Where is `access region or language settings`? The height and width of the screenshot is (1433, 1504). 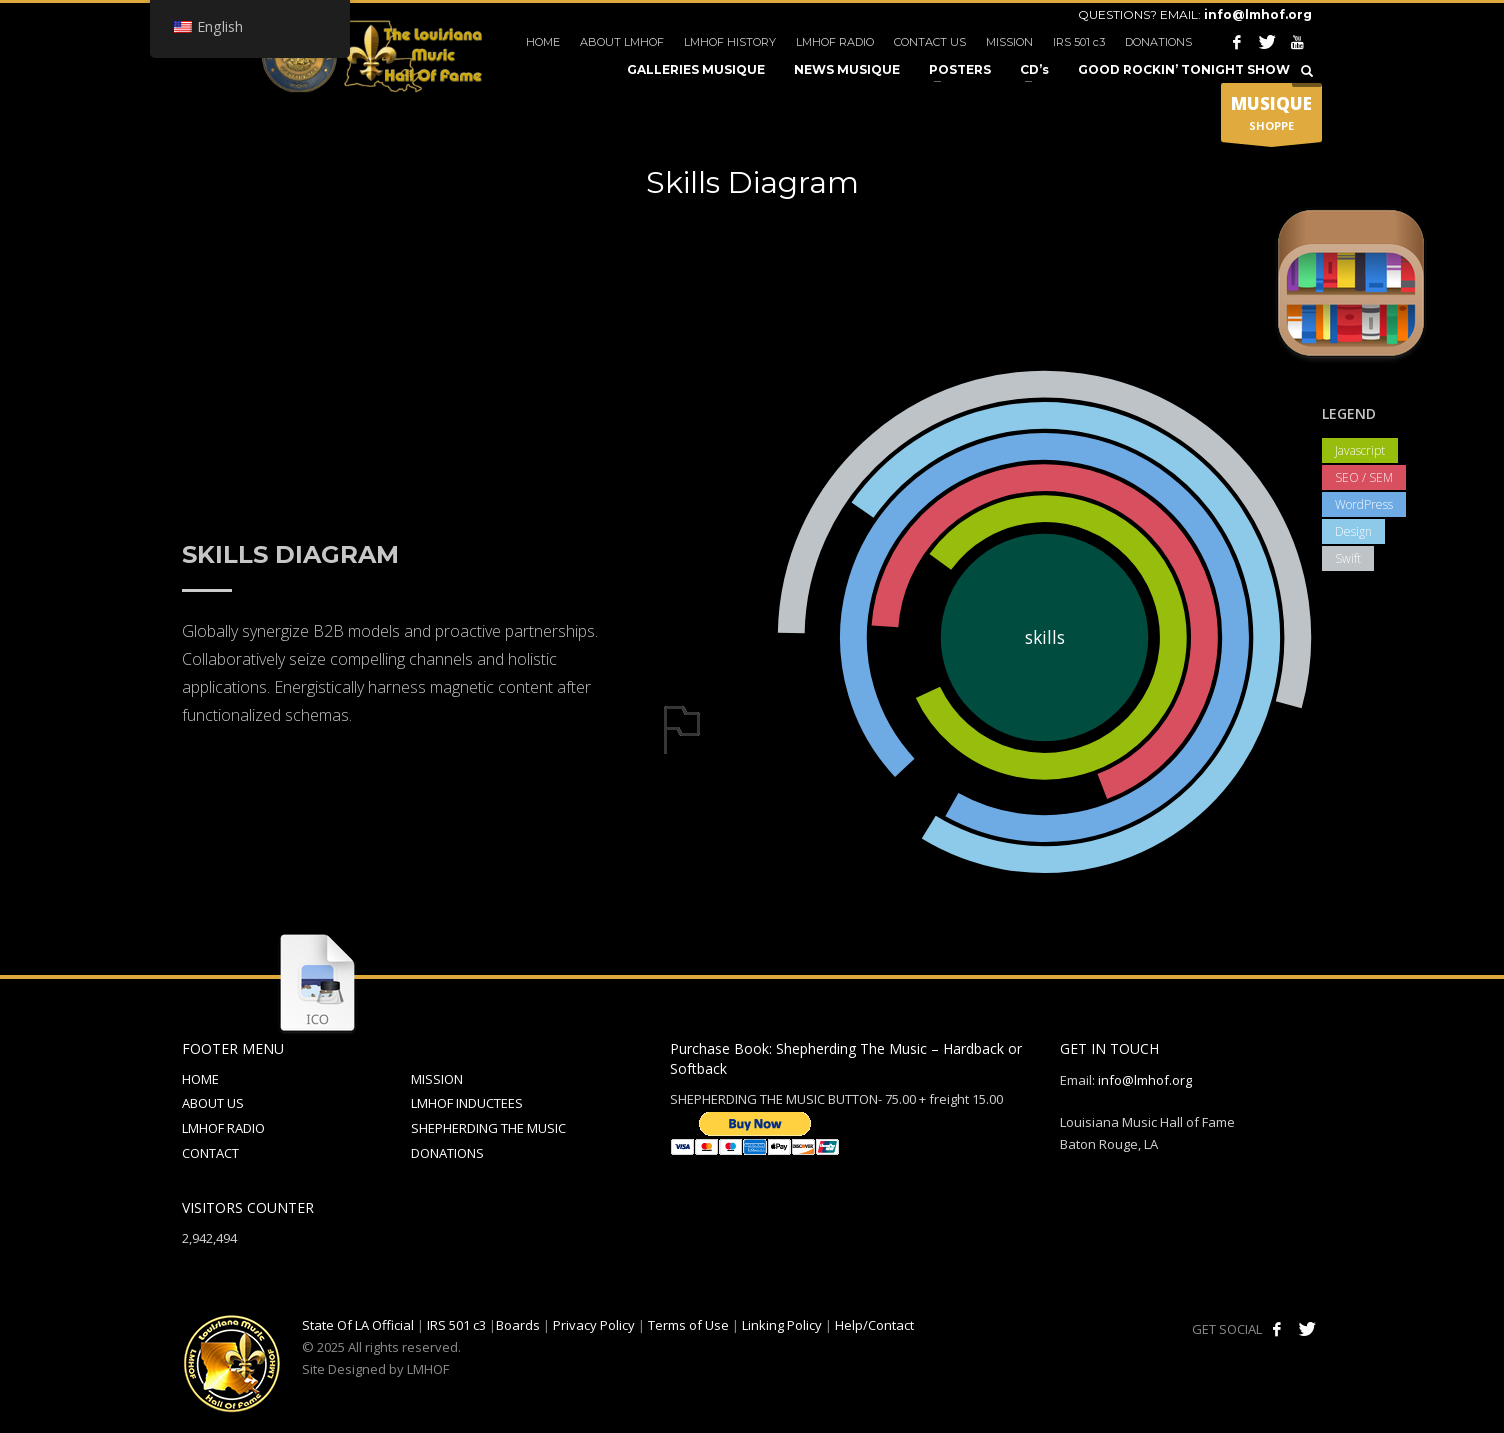 access region or language settings is located at coordinates (682, 730).